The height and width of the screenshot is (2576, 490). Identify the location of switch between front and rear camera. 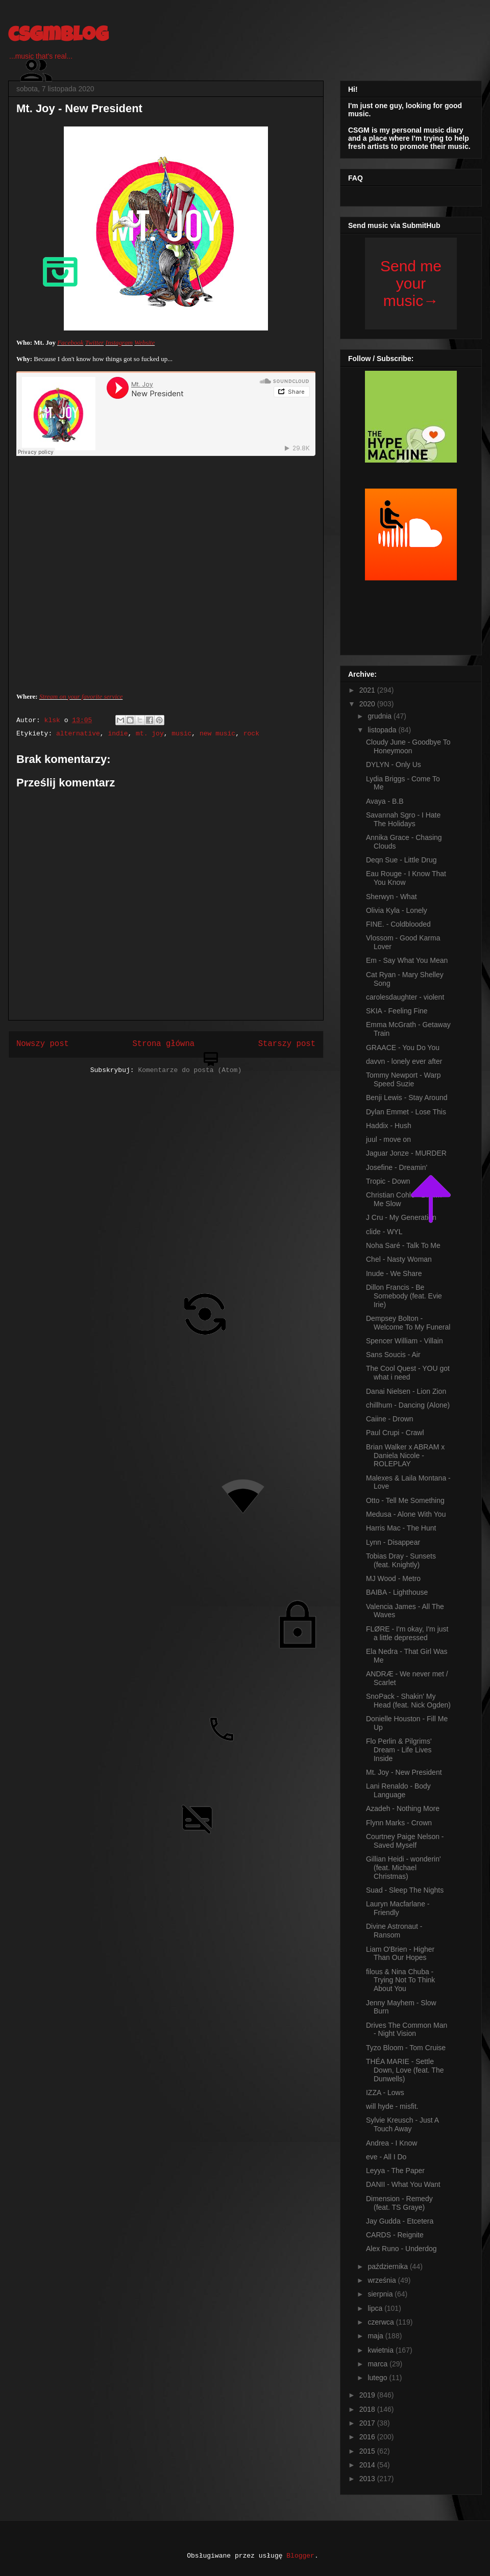
(205, 1314).